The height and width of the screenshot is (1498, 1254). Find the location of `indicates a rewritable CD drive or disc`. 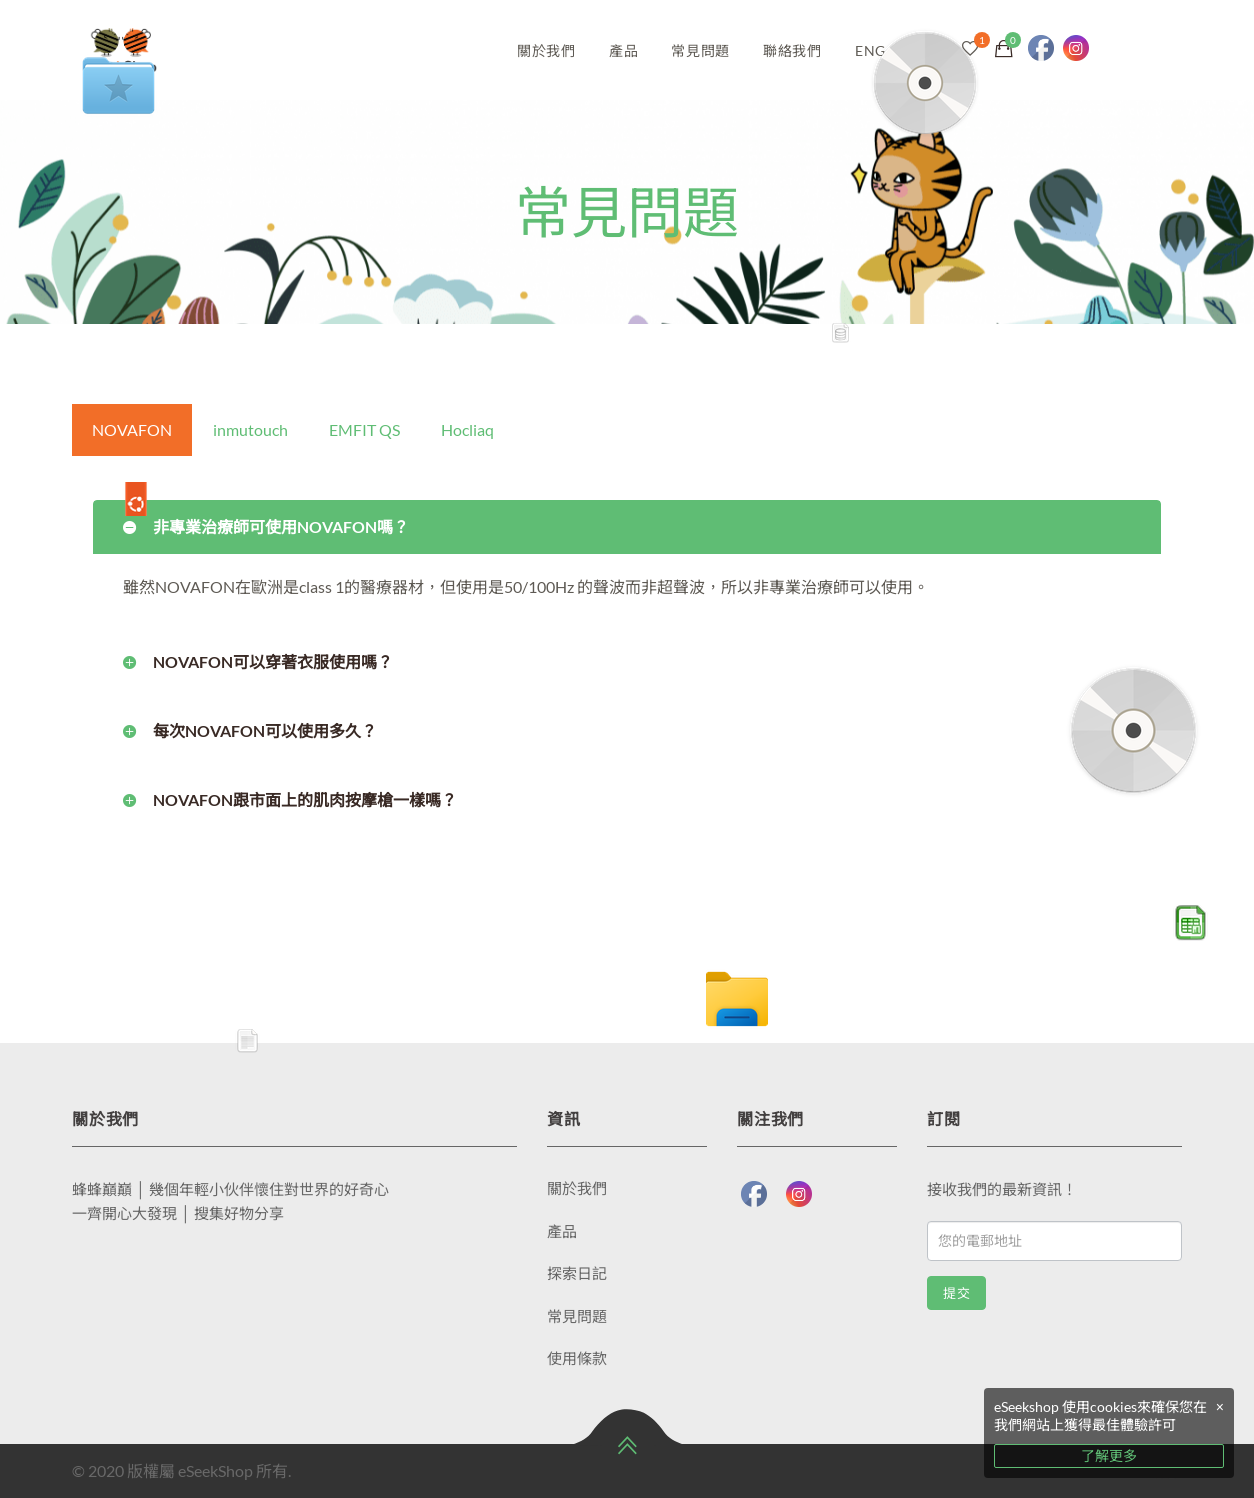

indicates a rewritable CD drive or disc is located at coordinates (925, 83).